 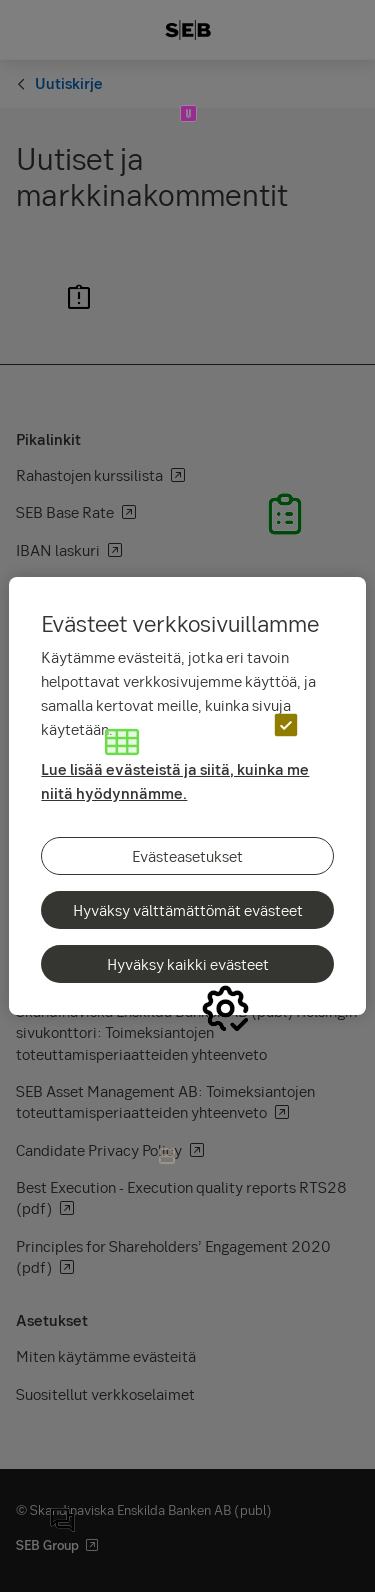 I want to click on indicates an overdue or late assignment, so click(x=79, y=298).